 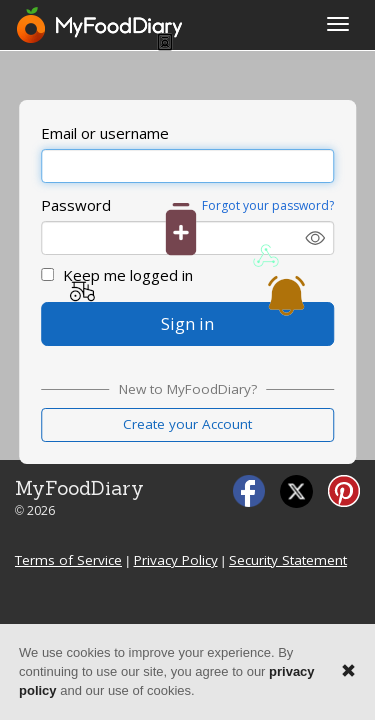 I want to click on access farming or agricultural features, so click(x=82, y=291).